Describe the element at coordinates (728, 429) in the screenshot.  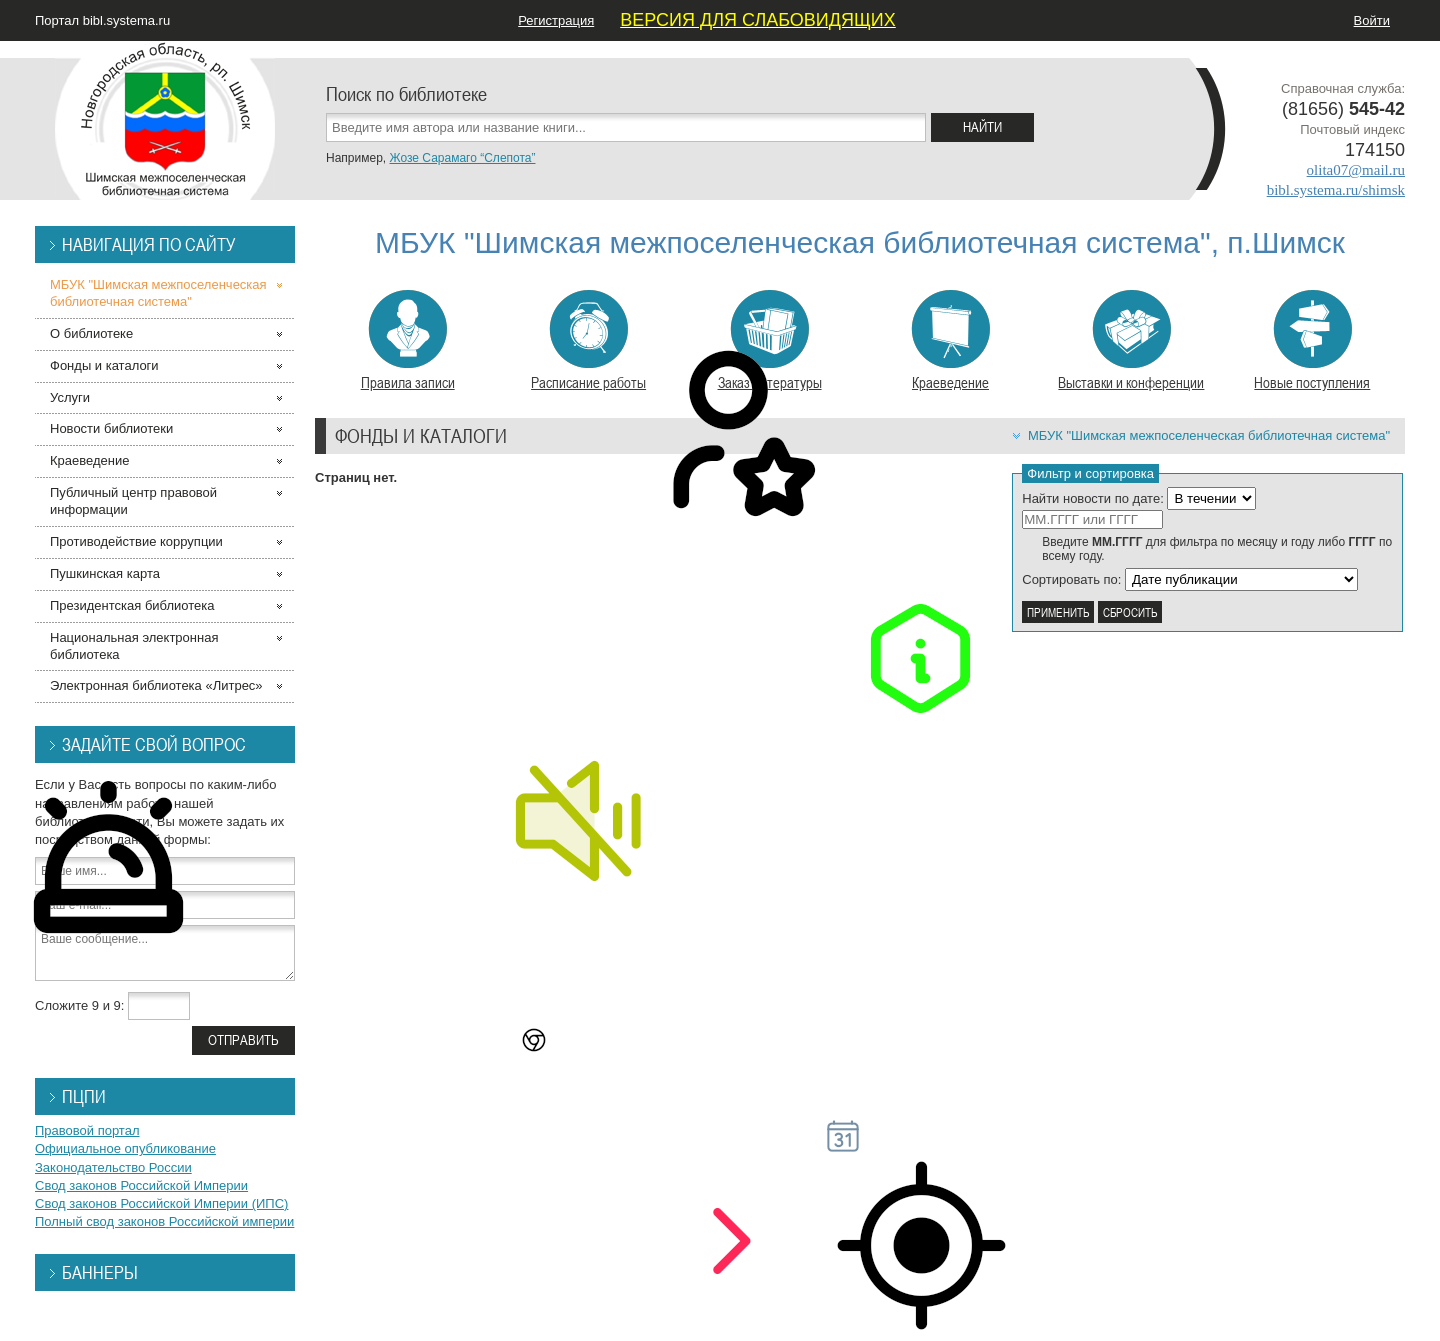
I see `view or access favorite user` at that location.